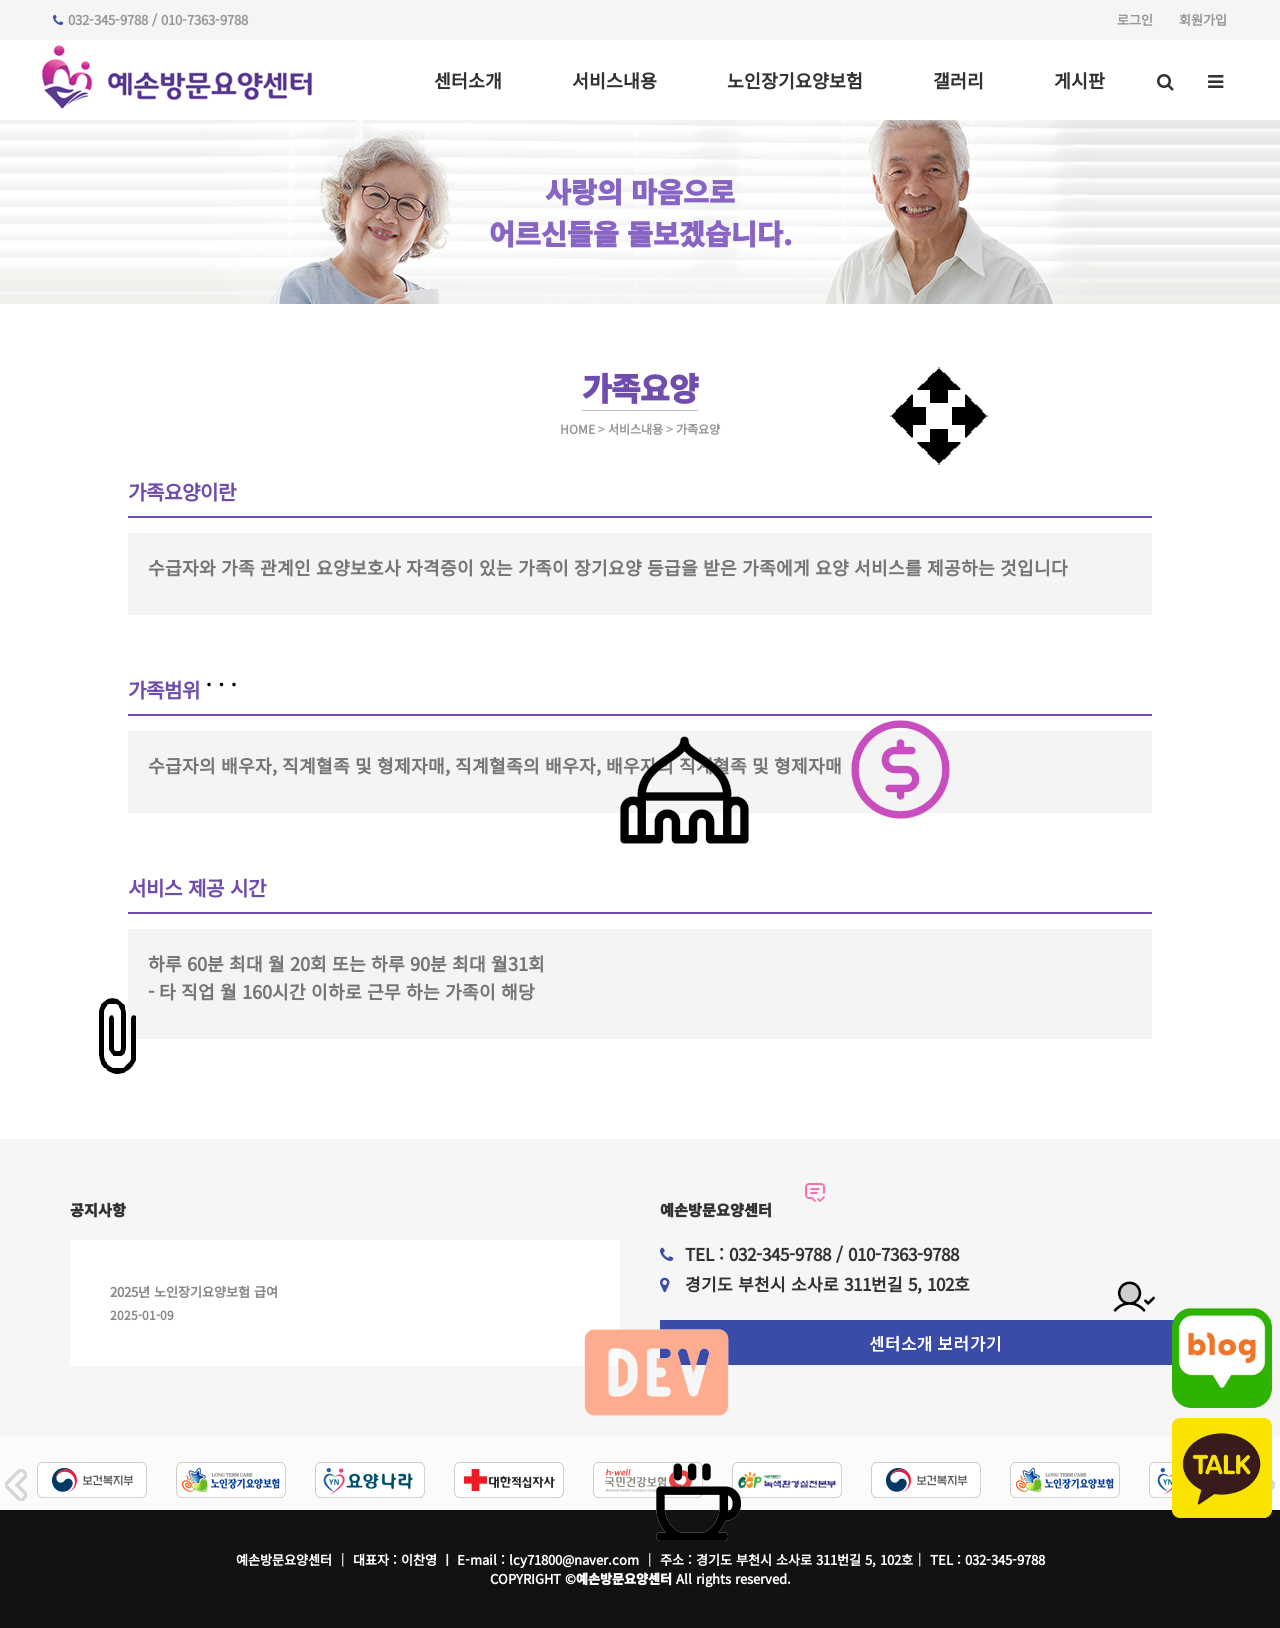 The height and width of the screenshot is (1628, 1280). What do you see at coordinates (900, 769) in the screenshot?
I see `view account balance or financial information` at bounding box center [900, 769].